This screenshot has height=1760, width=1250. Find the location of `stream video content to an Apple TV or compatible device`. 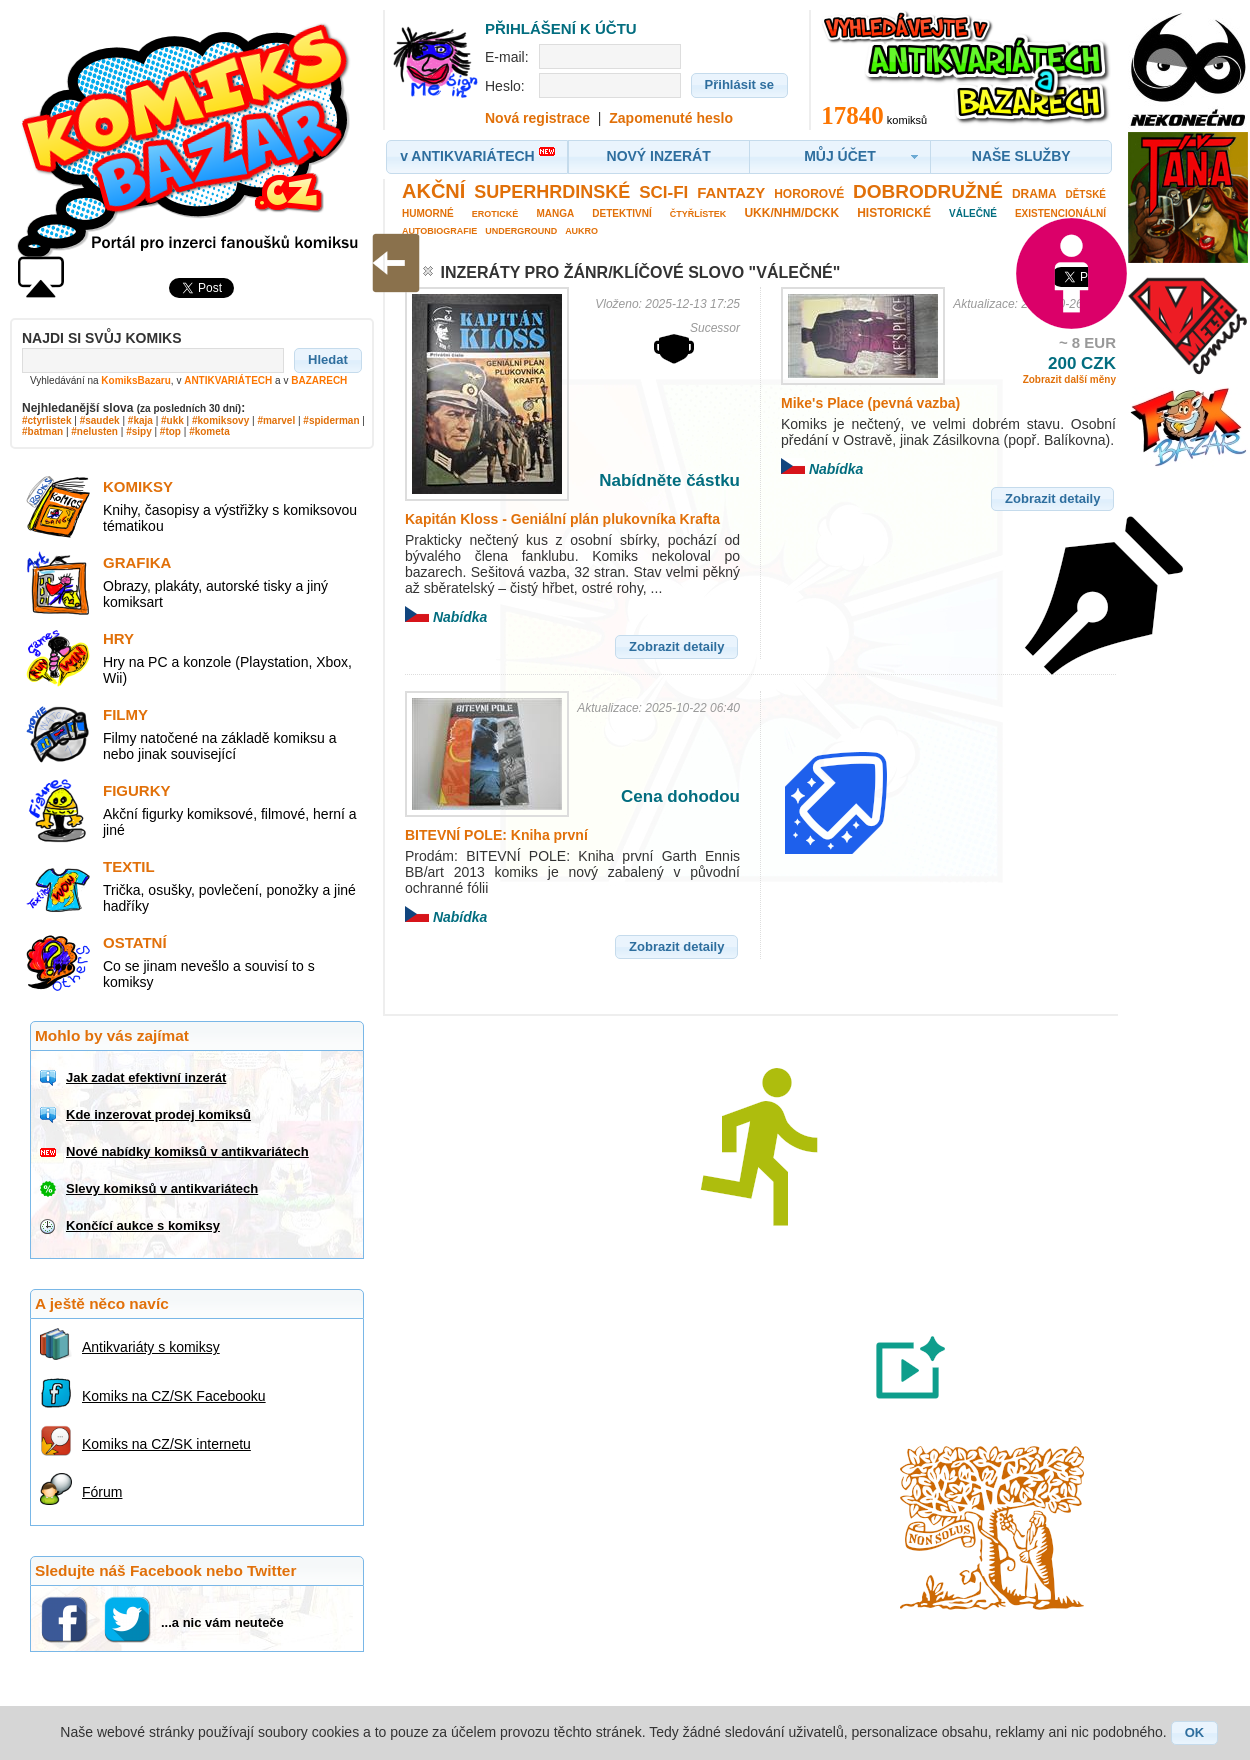

stream video content to an Apple TV or compatible device is located at coordinates (41, 277).